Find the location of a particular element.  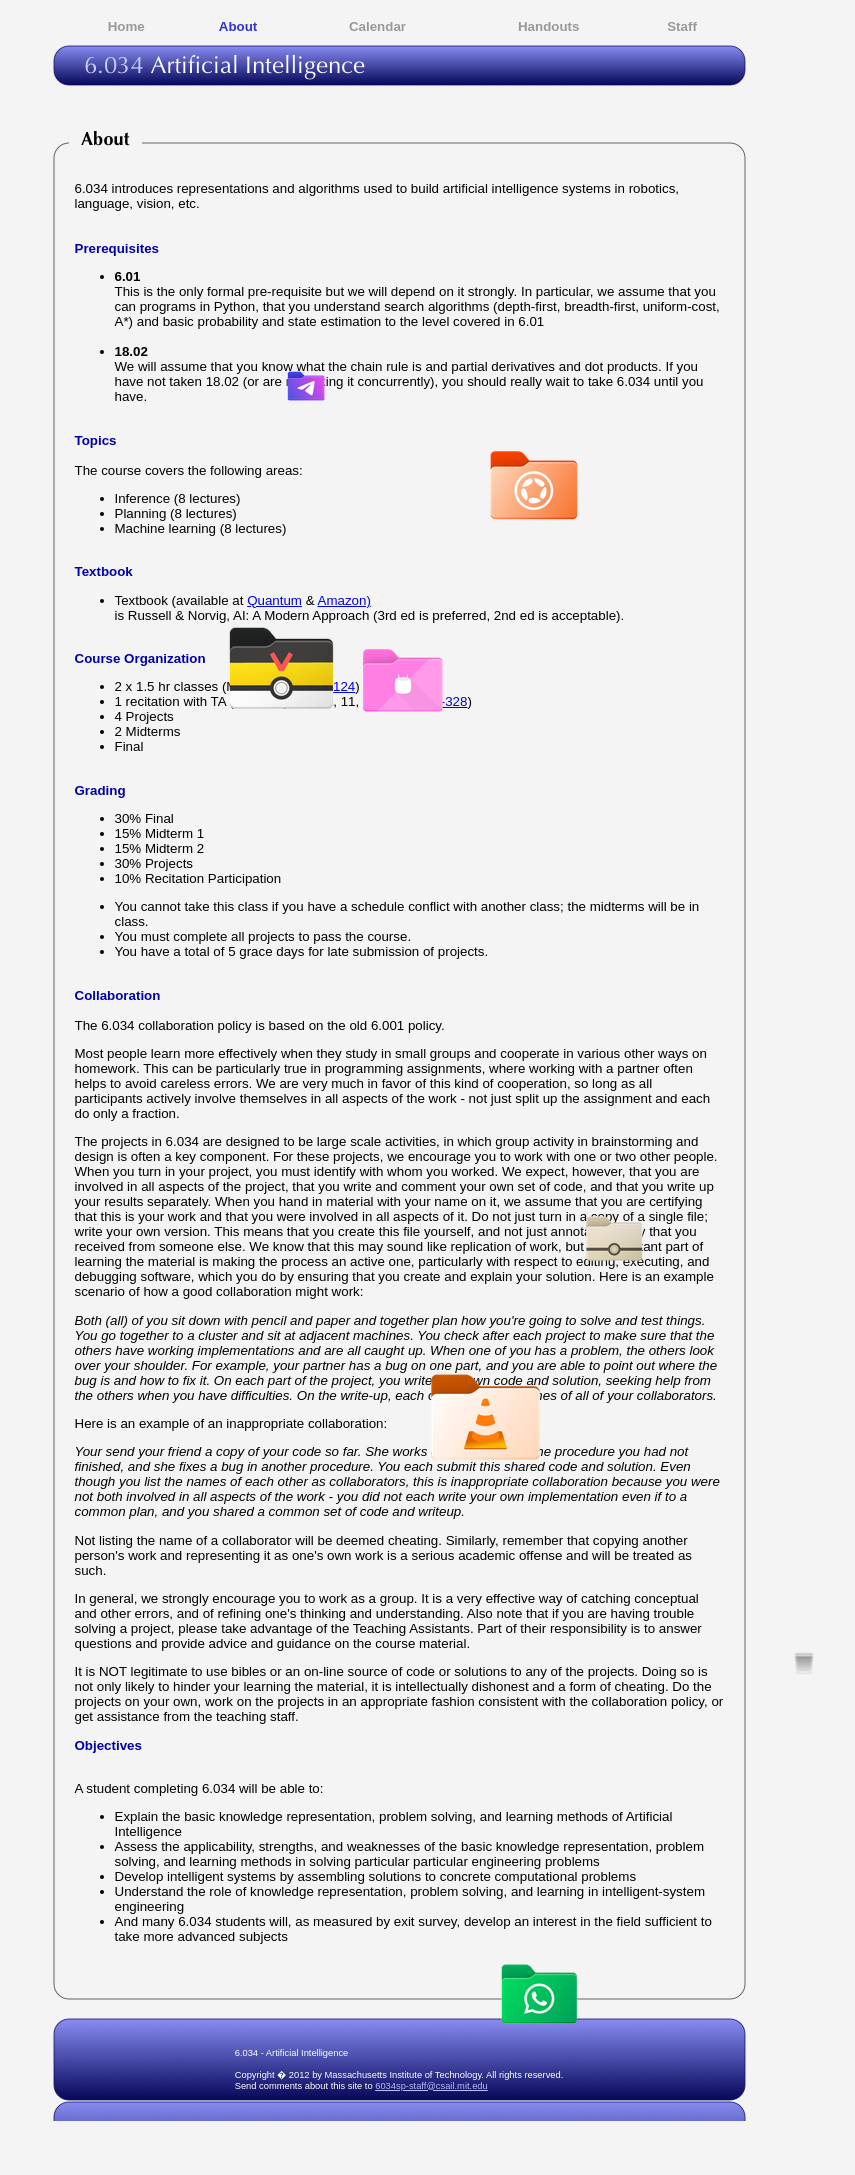

open android marshmallow system folder is located at coordinates (402, 682).